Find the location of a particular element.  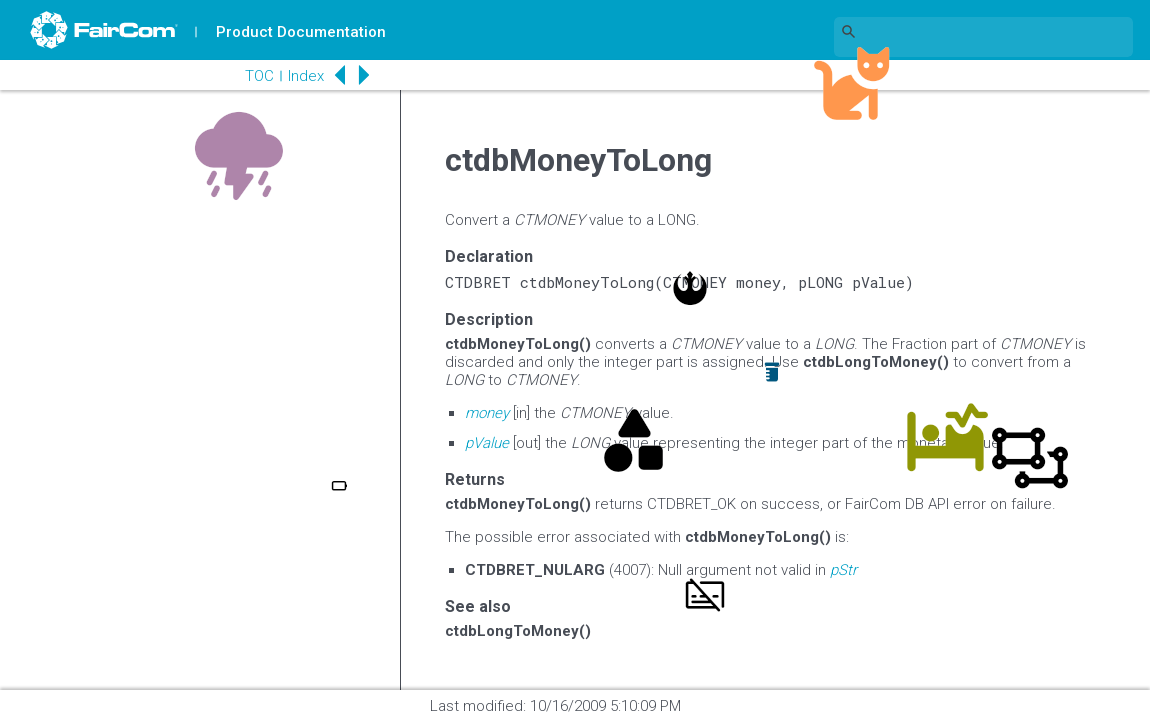

view prescription or medication details is located at coordinates (772, 372).